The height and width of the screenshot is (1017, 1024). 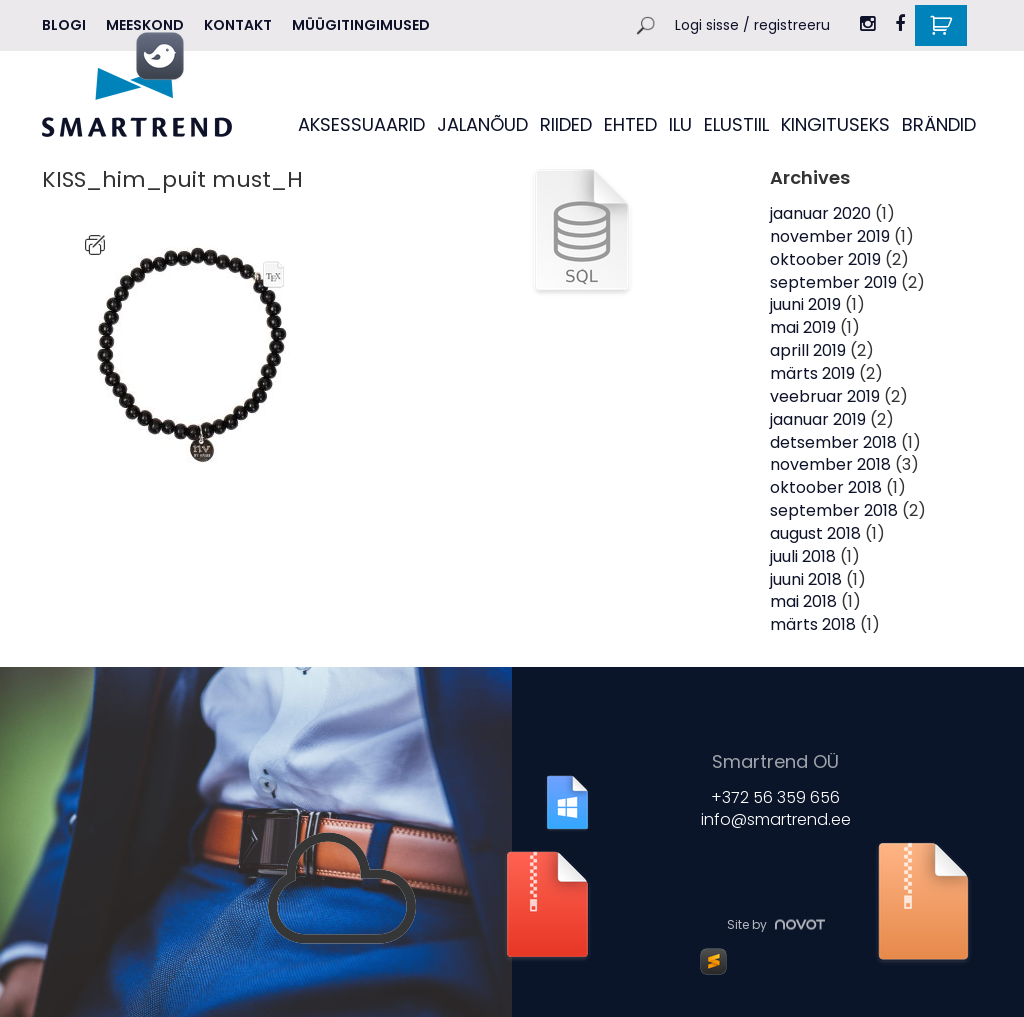 I want to click on open sublime text code editor, so click(x=713, y=961).